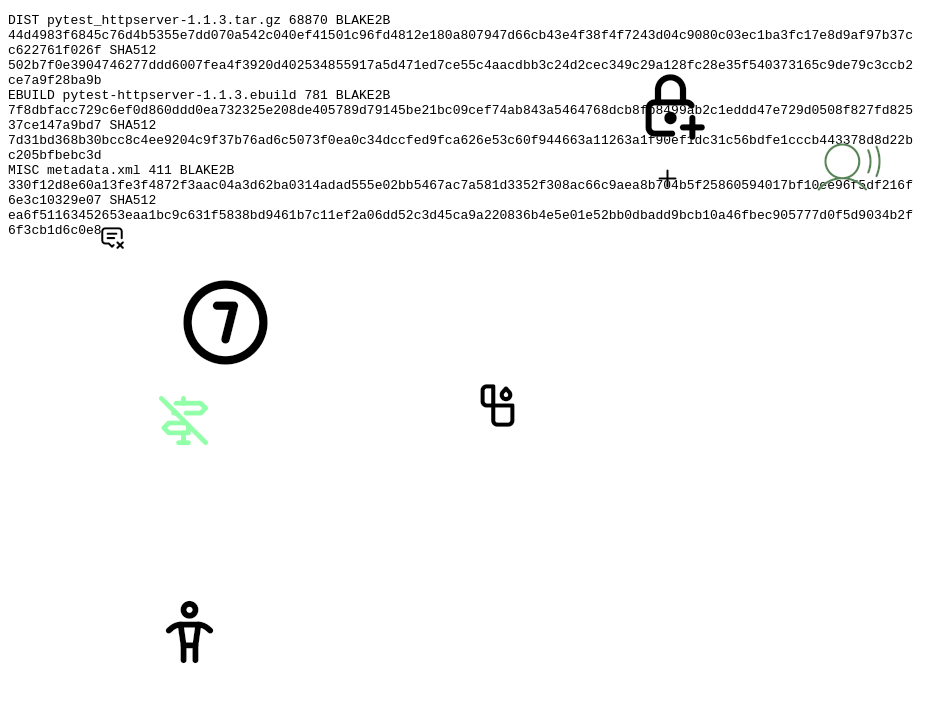  Describe the element at coordinates (112, 237) in the screenshot. I see `delete a message or conversation` at that location.